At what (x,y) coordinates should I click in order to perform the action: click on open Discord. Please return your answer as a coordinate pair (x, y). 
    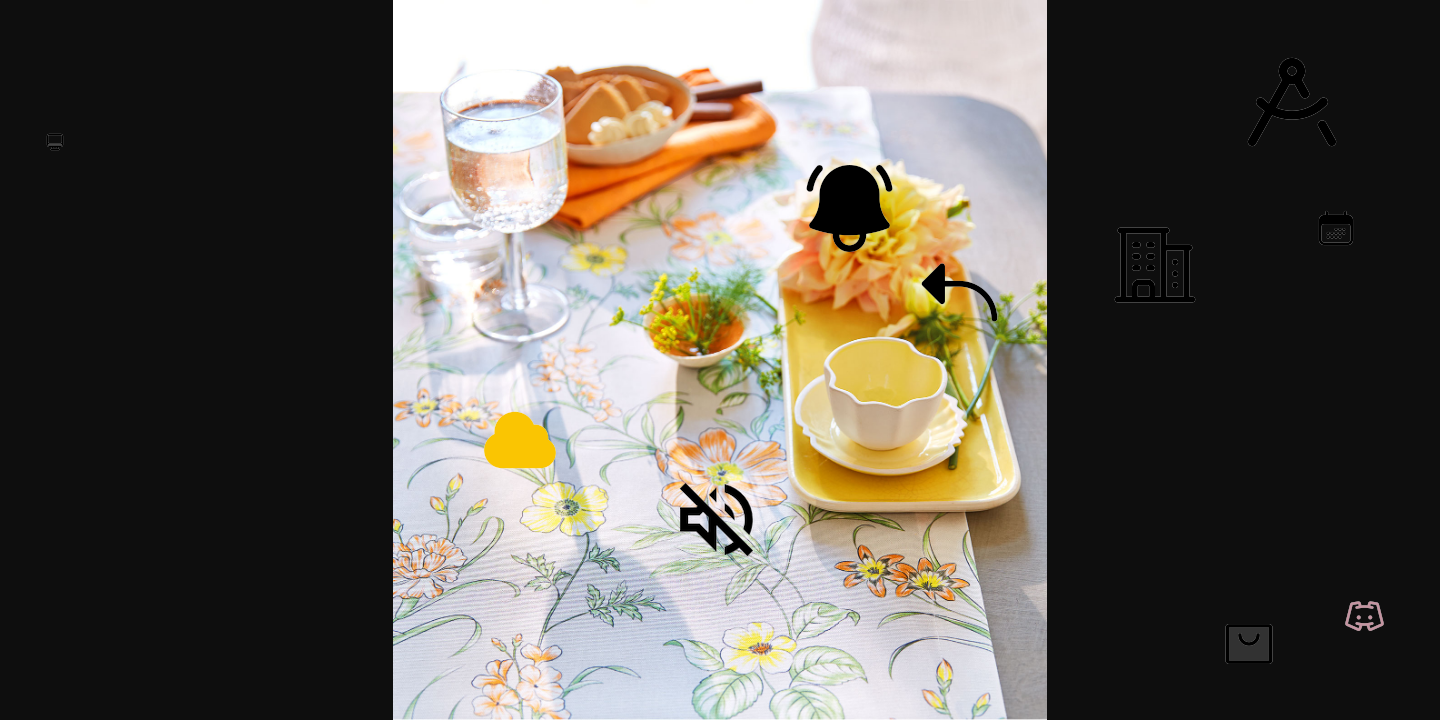
    Looking at the image, I should click on (1364, 615).